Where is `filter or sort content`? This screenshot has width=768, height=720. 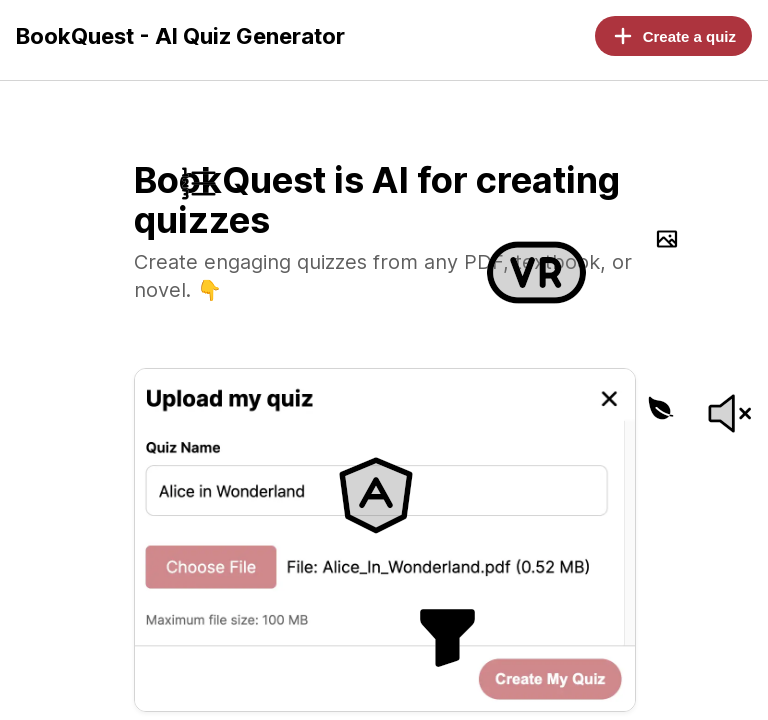 filter or sort content is located at coordinates (447, 636).